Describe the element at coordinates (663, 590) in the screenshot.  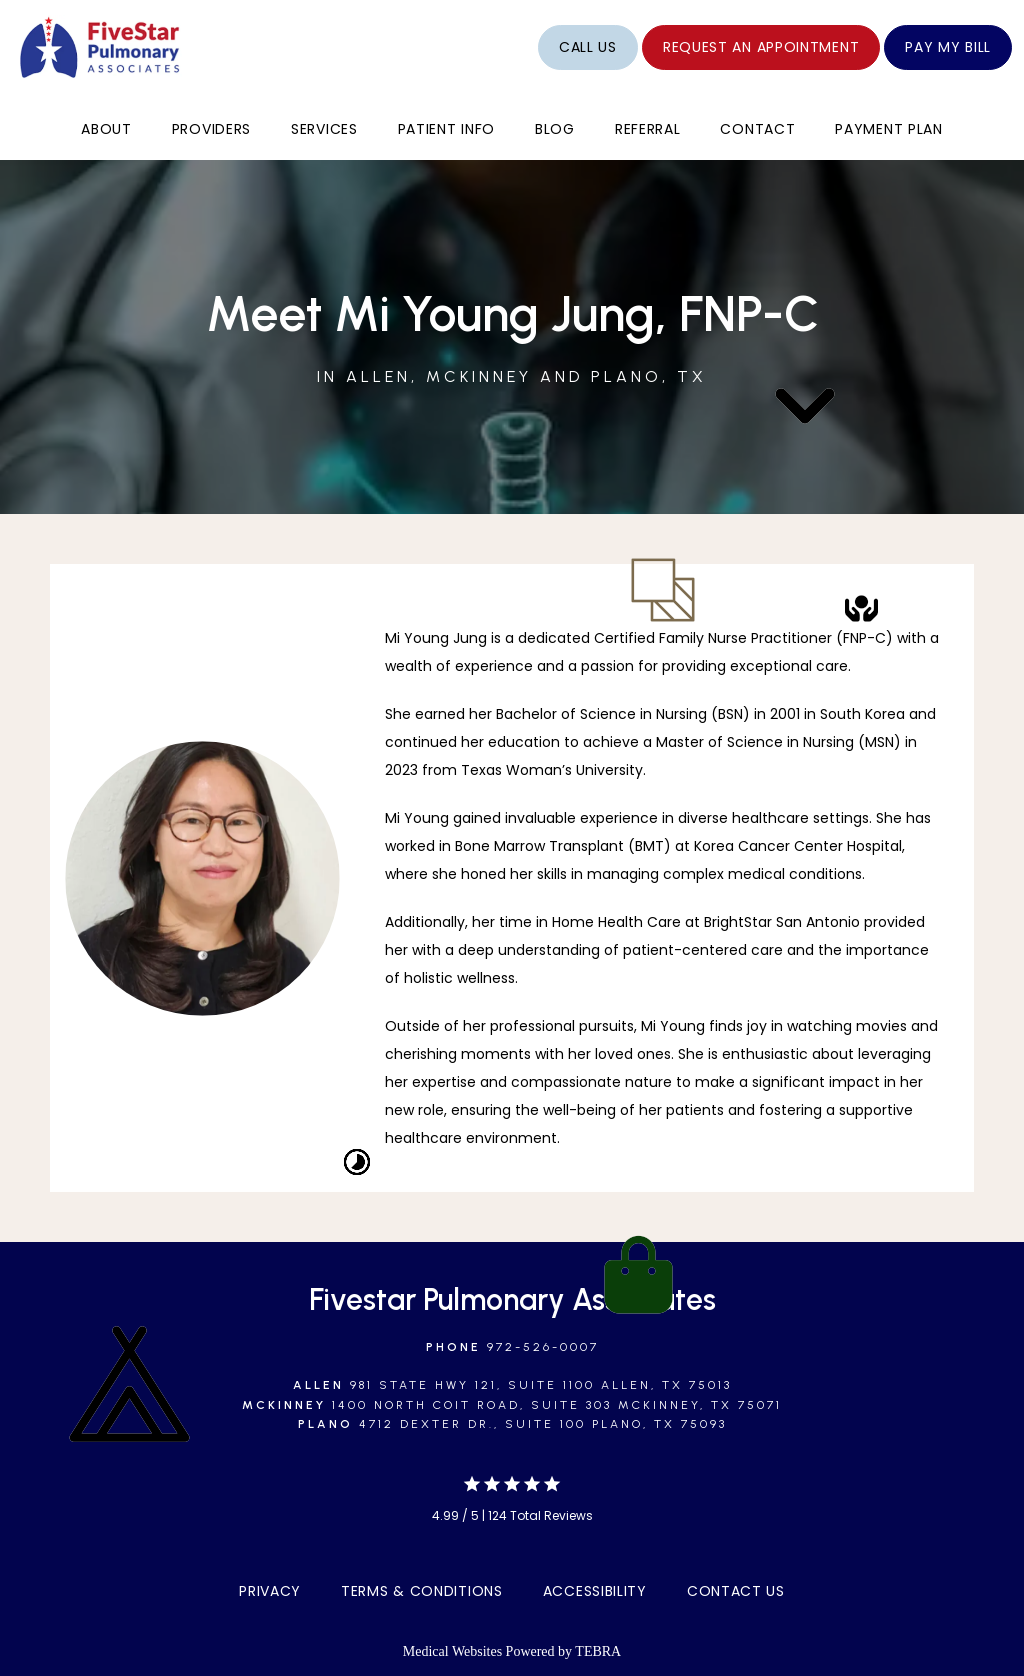
I see `remove or subtract a selected item` at that location.